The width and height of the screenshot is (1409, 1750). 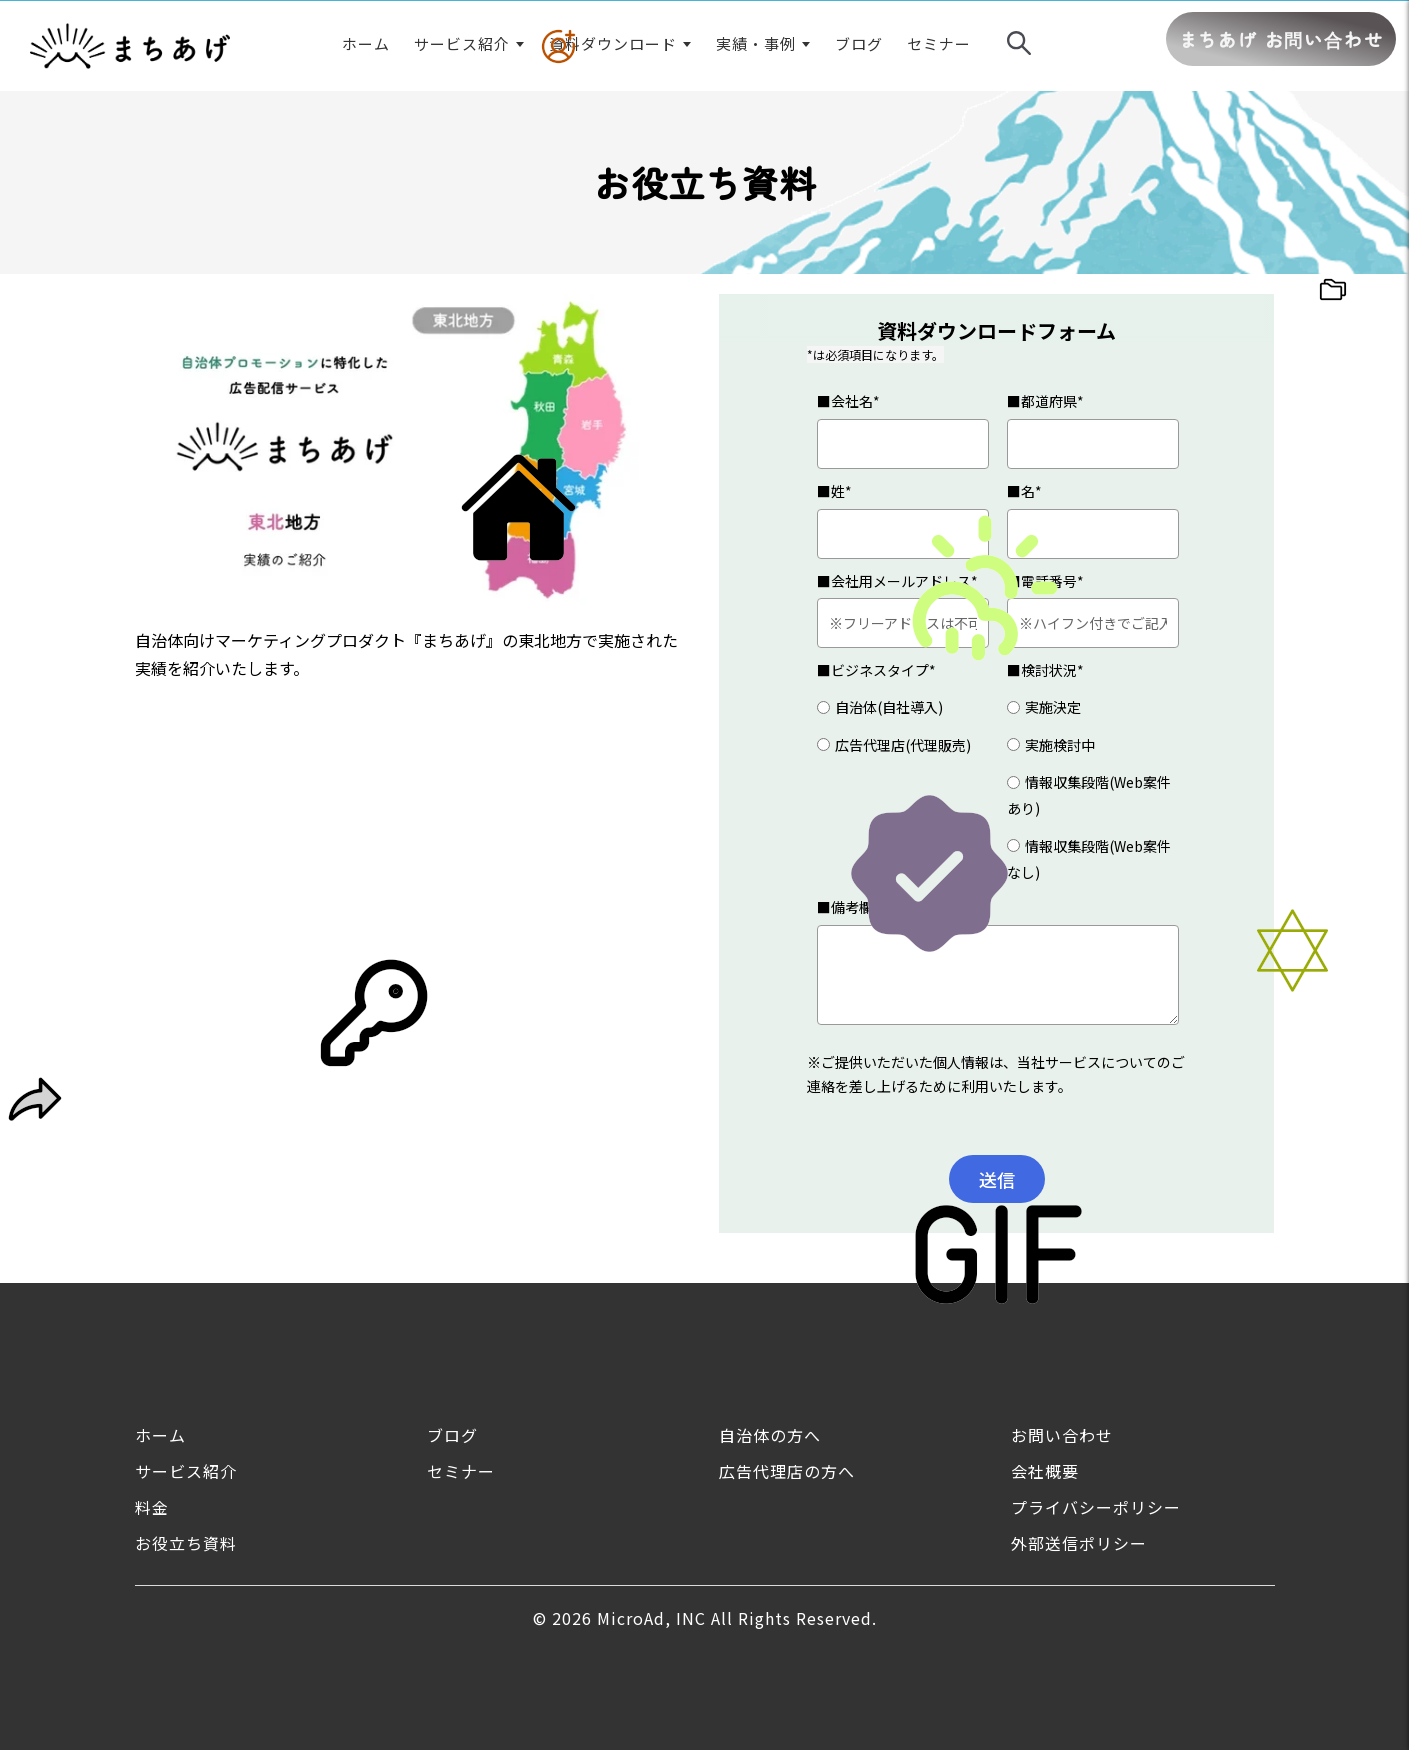 I want to click on add a new user or contact, so click(x=558, y=46).